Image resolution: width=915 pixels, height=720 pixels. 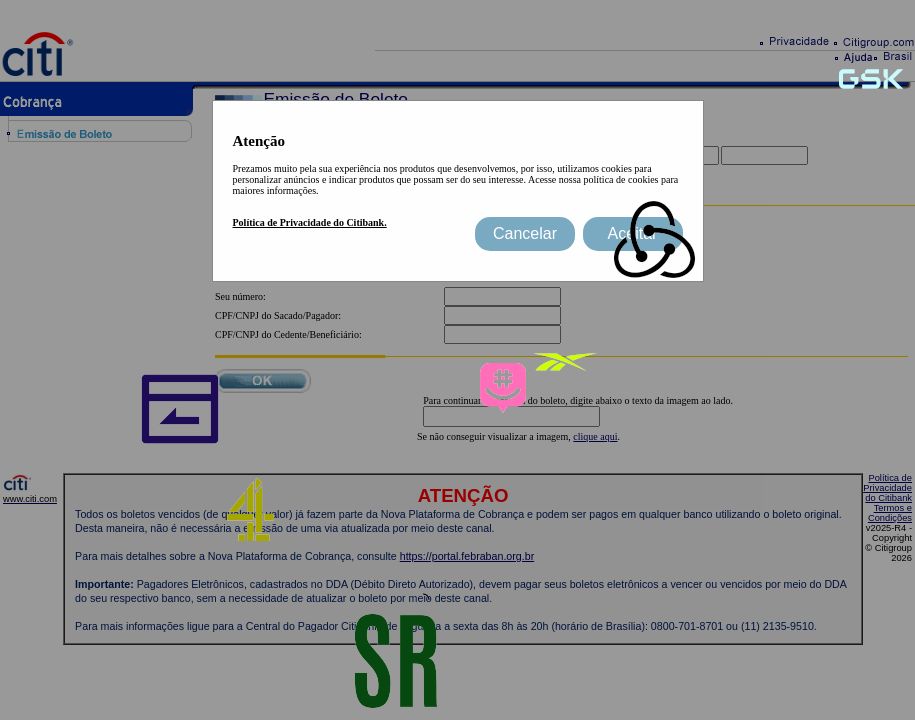 I want to click on Channel 4 logo, so click(x=250, y=509).